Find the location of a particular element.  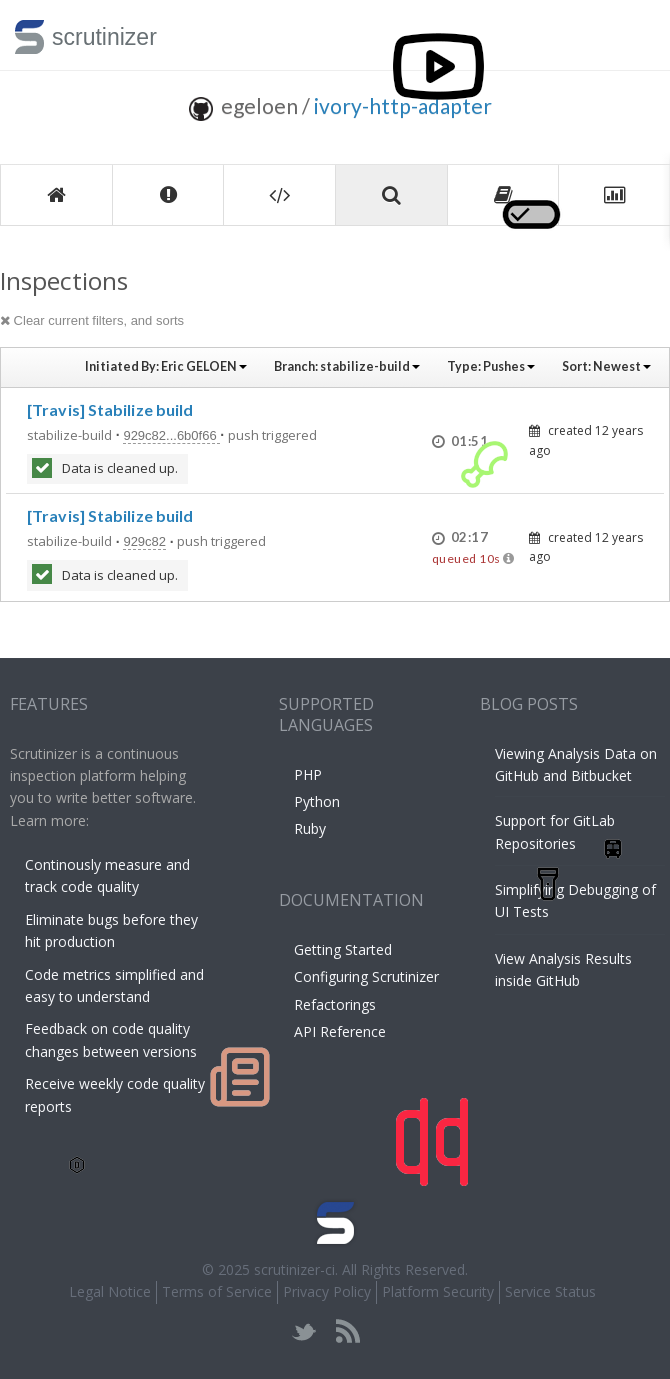

view bus routes or schedules is located at coordinates (613, 849).